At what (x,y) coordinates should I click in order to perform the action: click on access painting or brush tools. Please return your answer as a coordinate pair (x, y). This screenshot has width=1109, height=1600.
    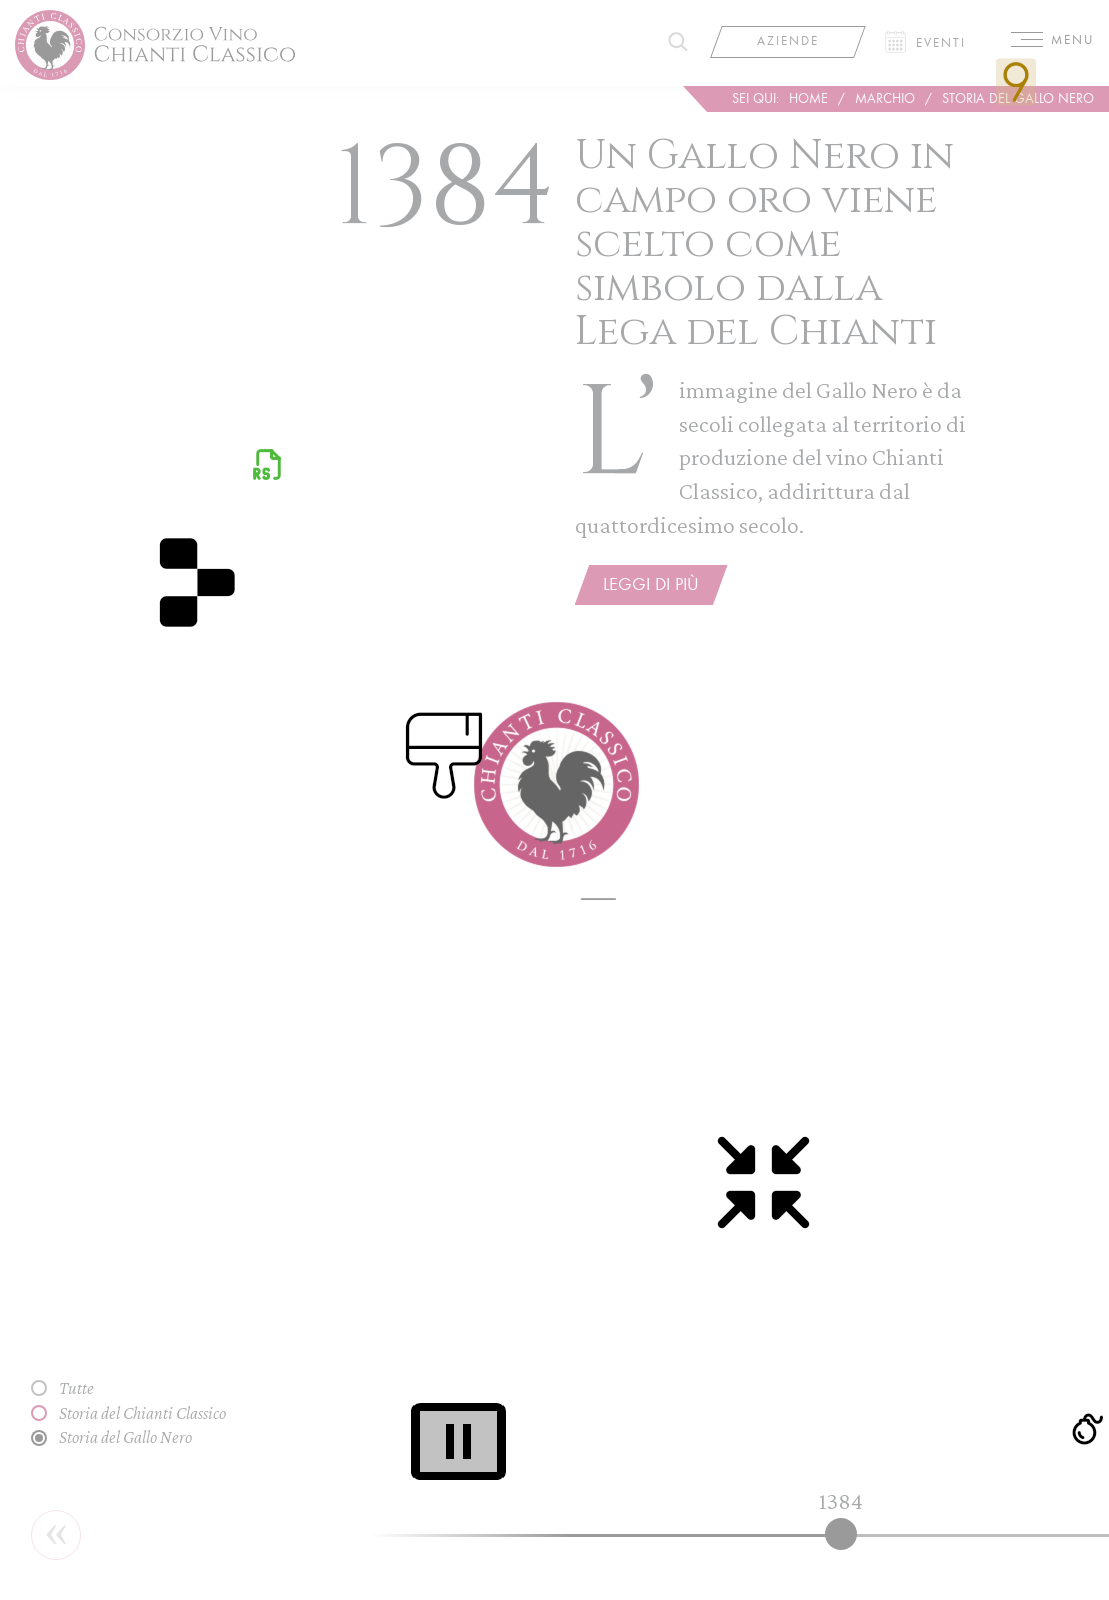
    Looking at the image, I should click on (444, 754).